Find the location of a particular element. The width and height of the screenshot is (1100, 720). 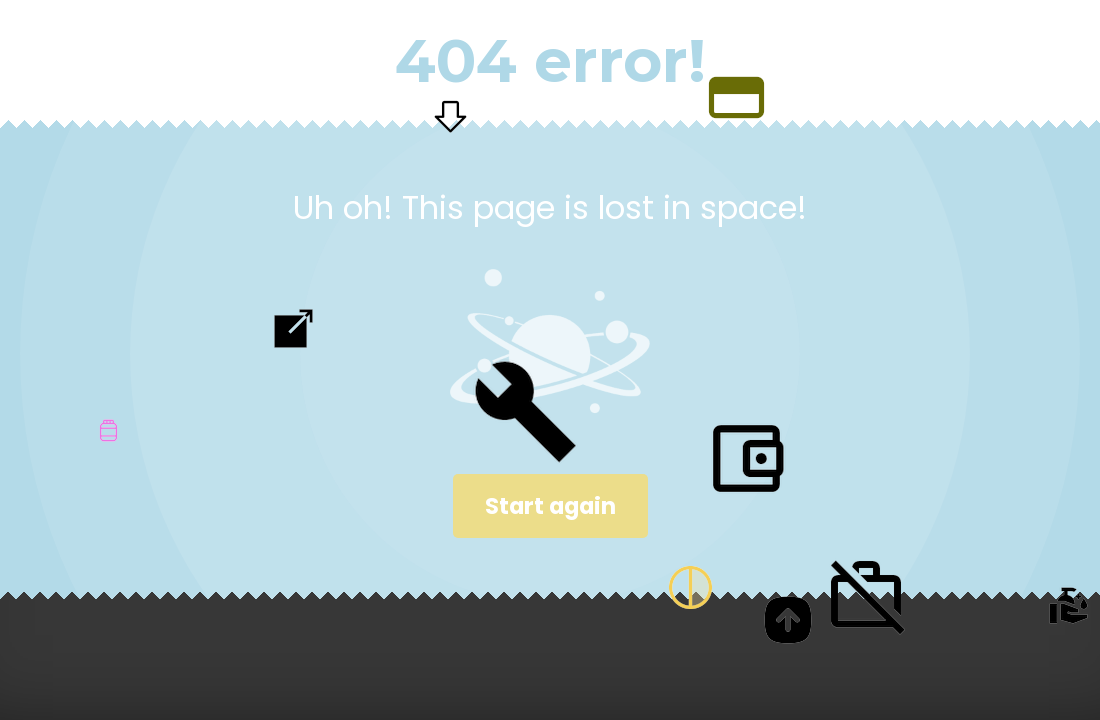

hand sanitizer or hand washing station available is located at coordinates (1069, 605).